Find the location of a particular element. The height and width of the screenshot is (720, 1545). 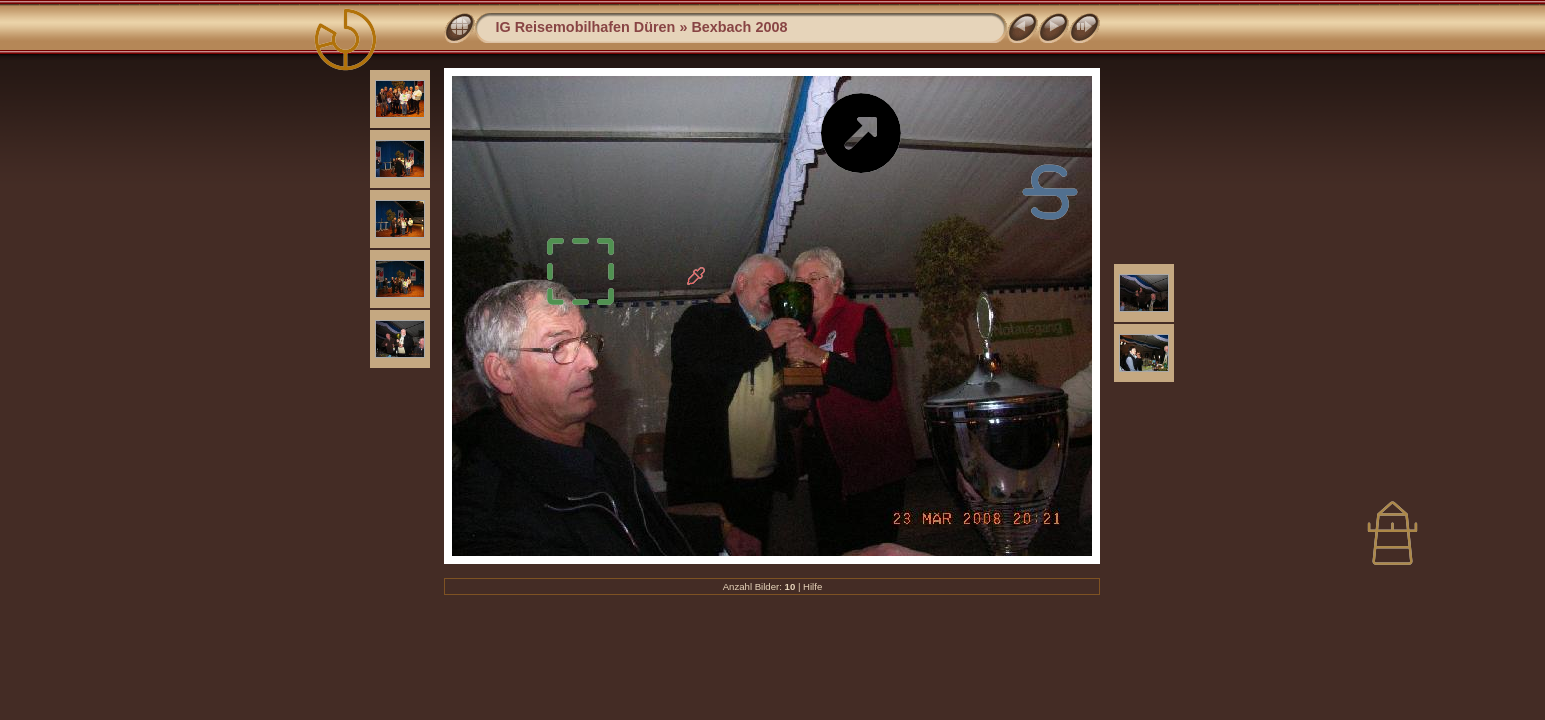

apply strikethrough formatting to selected text is located at coordinates (1050, 192).